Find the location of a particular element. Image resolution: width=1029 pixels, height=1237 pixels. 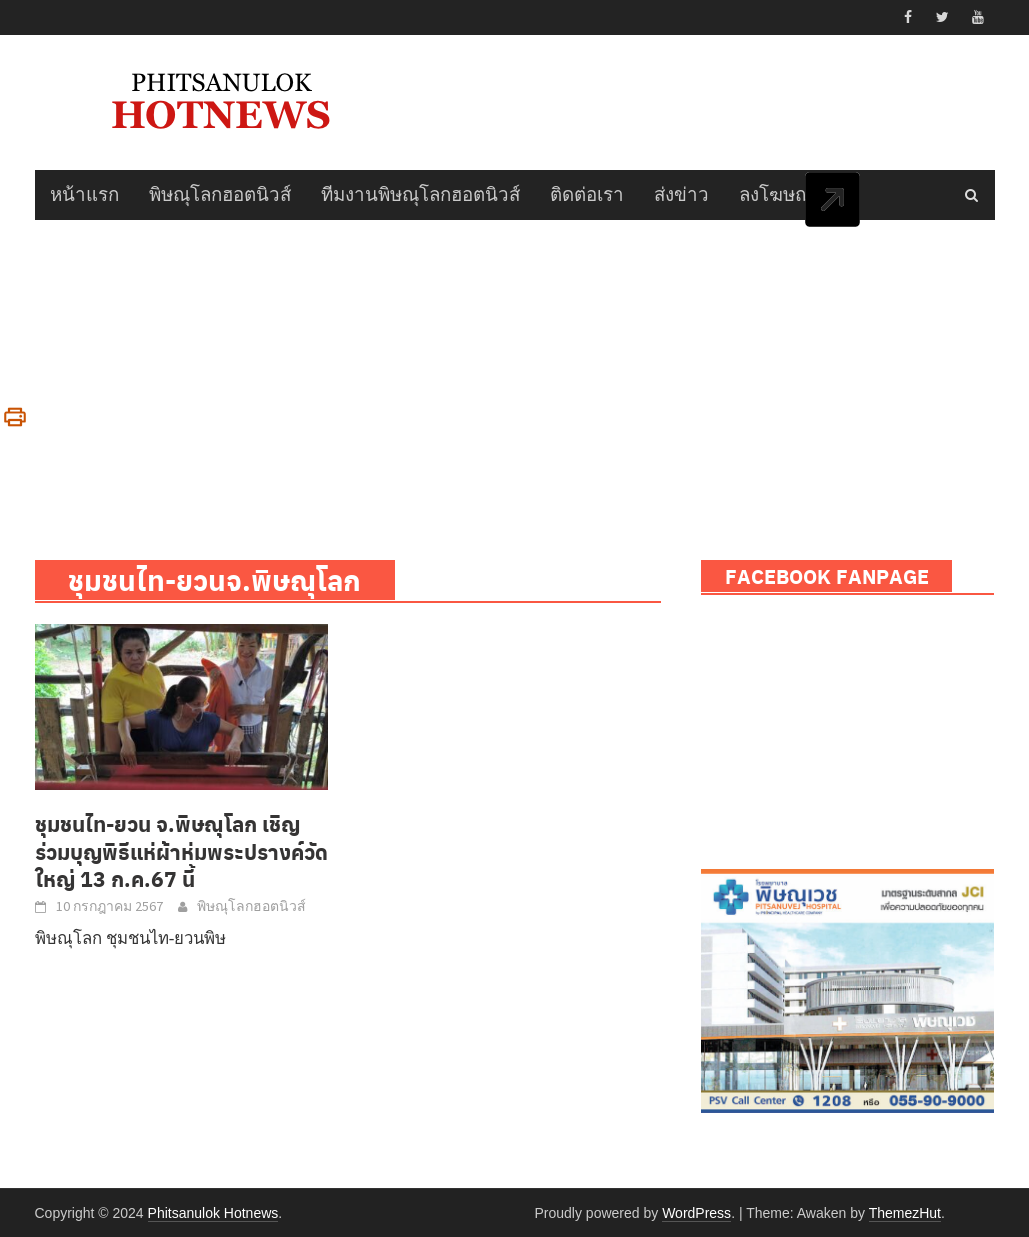

print the current document is located at coordinates (15, 417).